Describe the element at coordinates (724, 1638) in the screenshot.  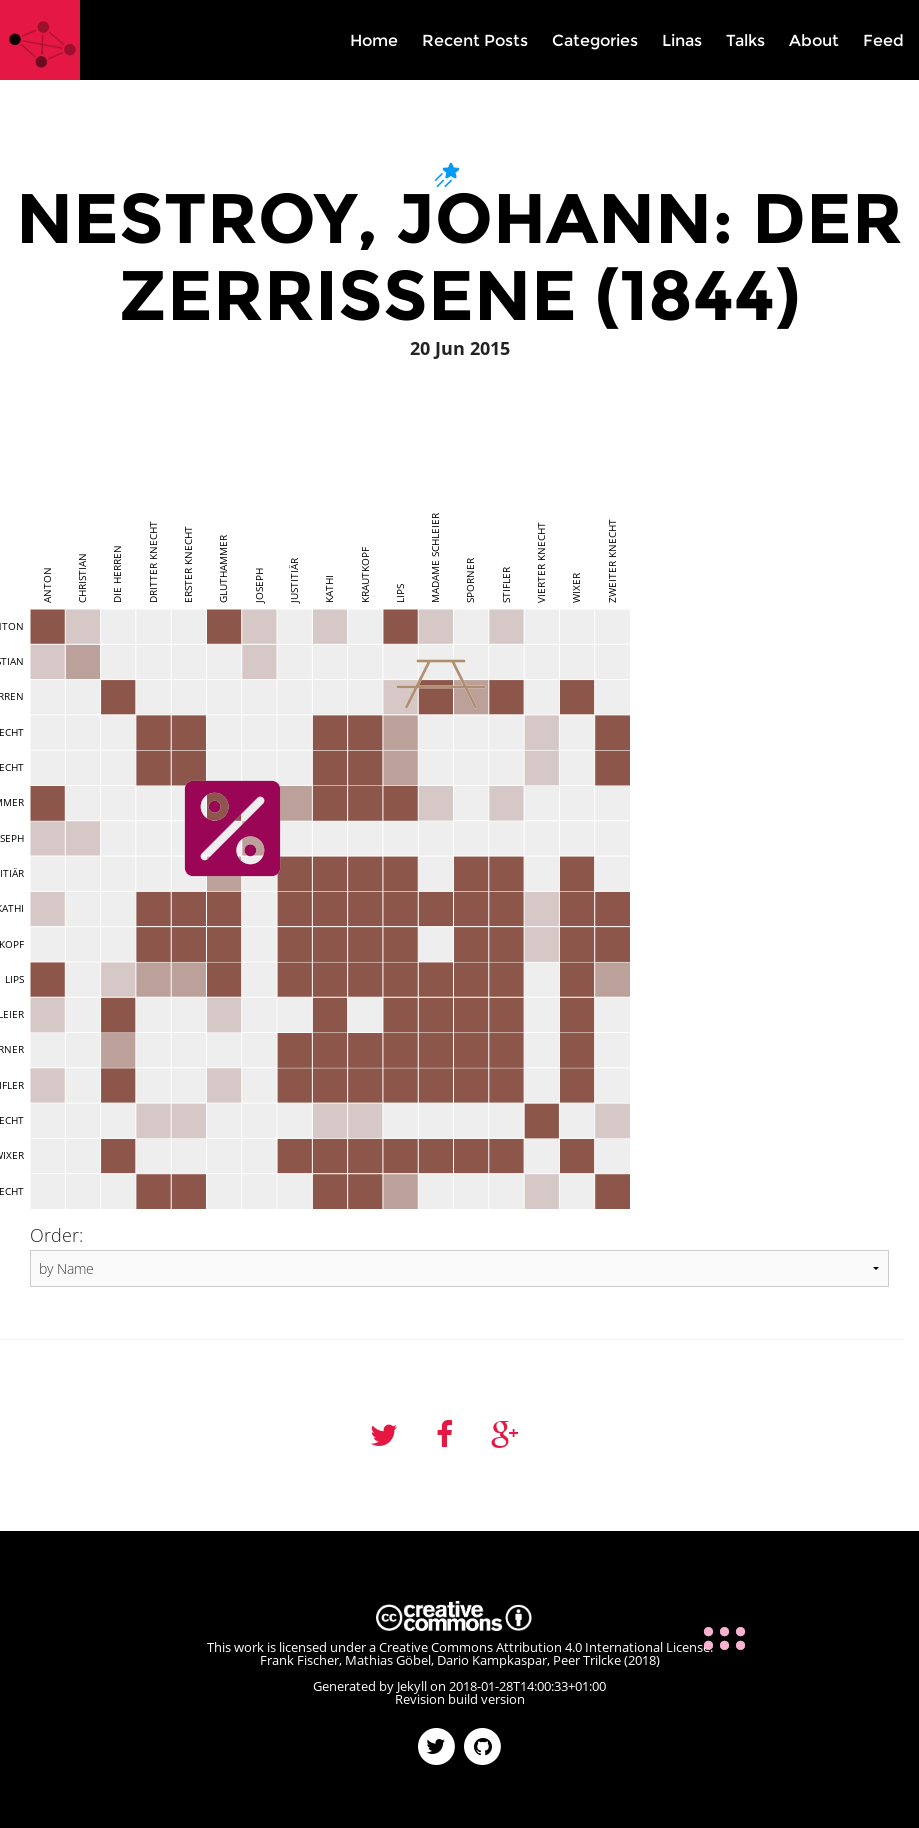
I see `drag to reorder or rearrange items` at that location.